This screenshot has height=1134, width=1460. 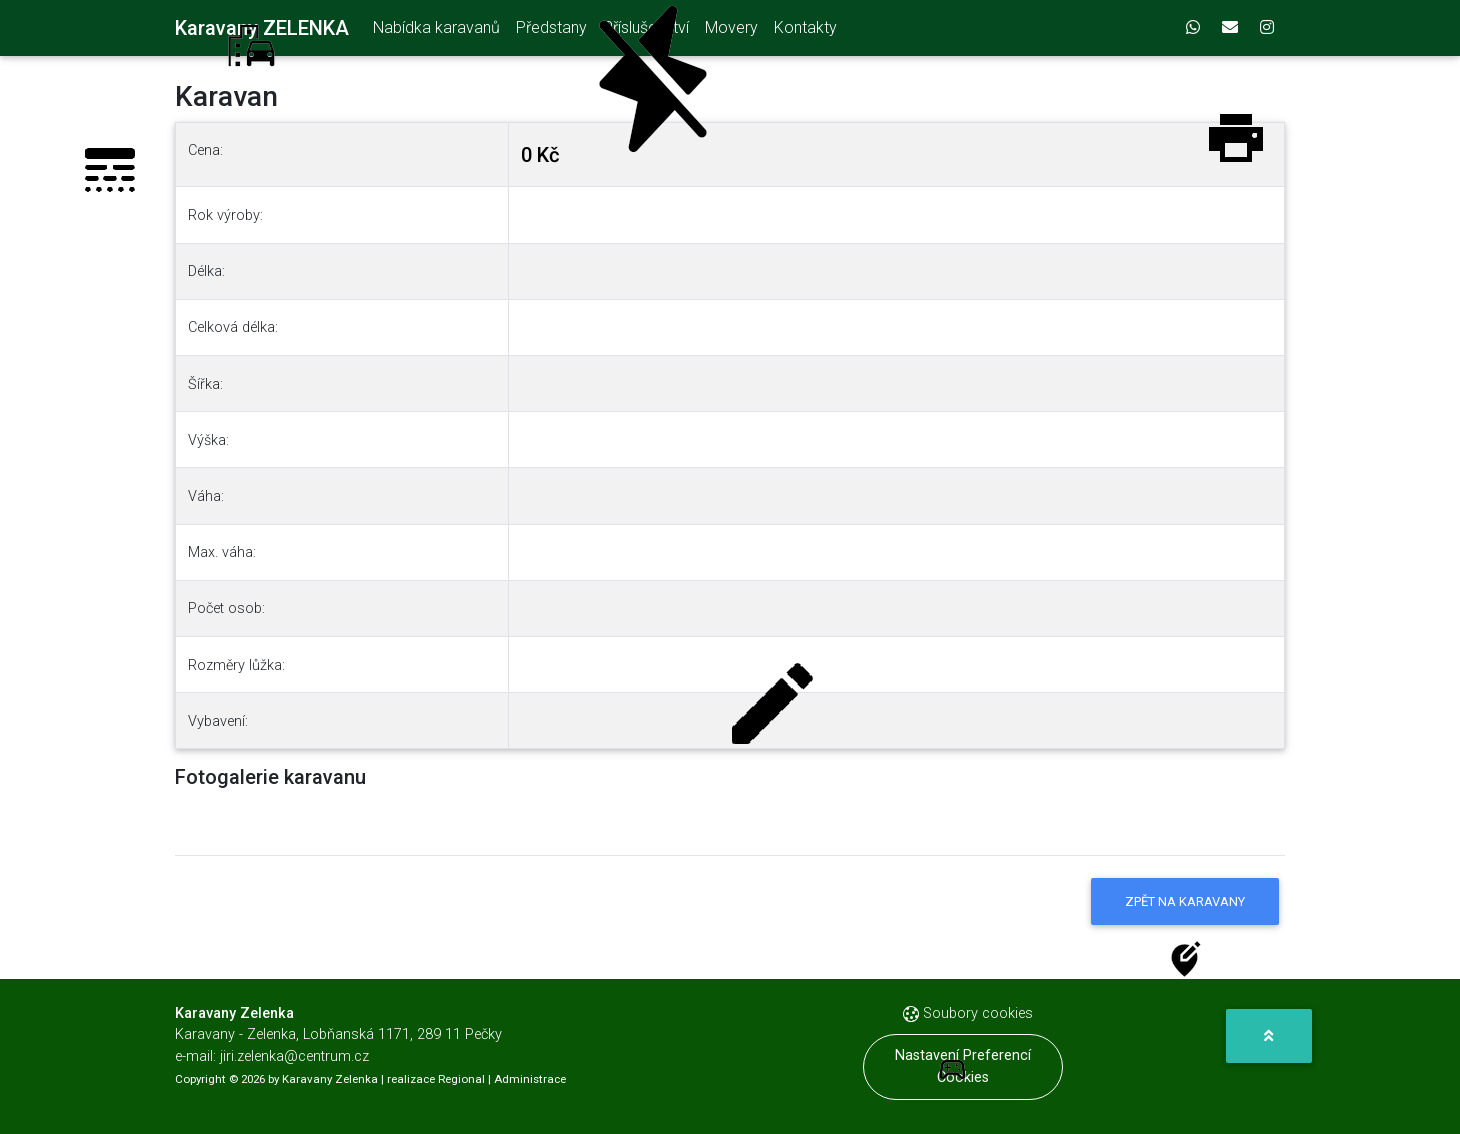 I want to click on access gaming or esports features, so click(x=952, y=1069).